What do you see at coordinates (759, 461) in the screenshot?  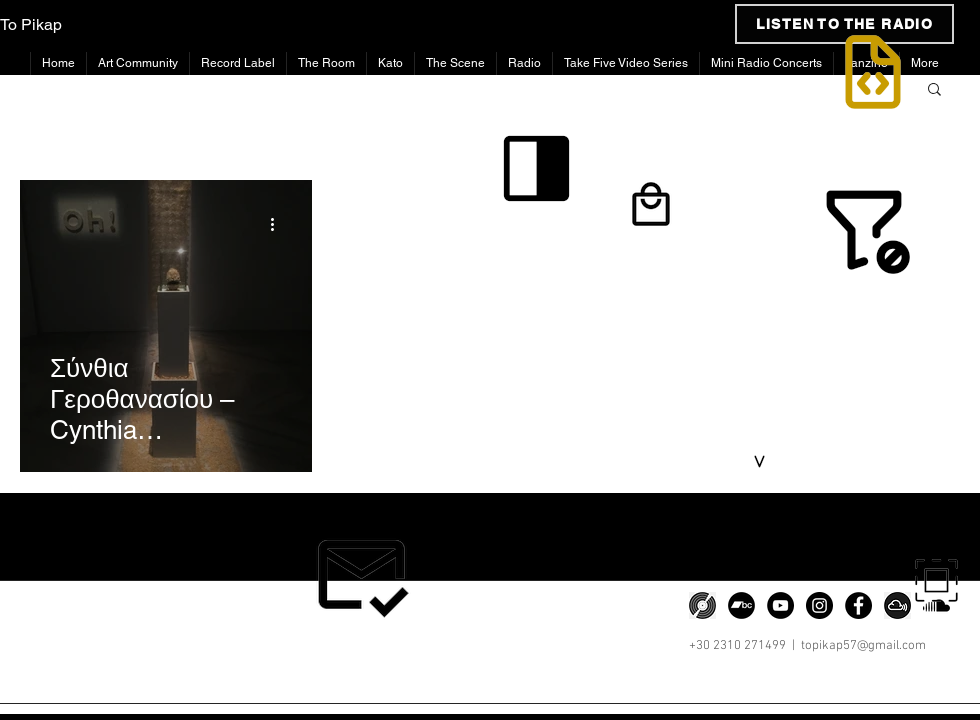 I see `indicates a verified or validated status` at bounding box center [759, 461].